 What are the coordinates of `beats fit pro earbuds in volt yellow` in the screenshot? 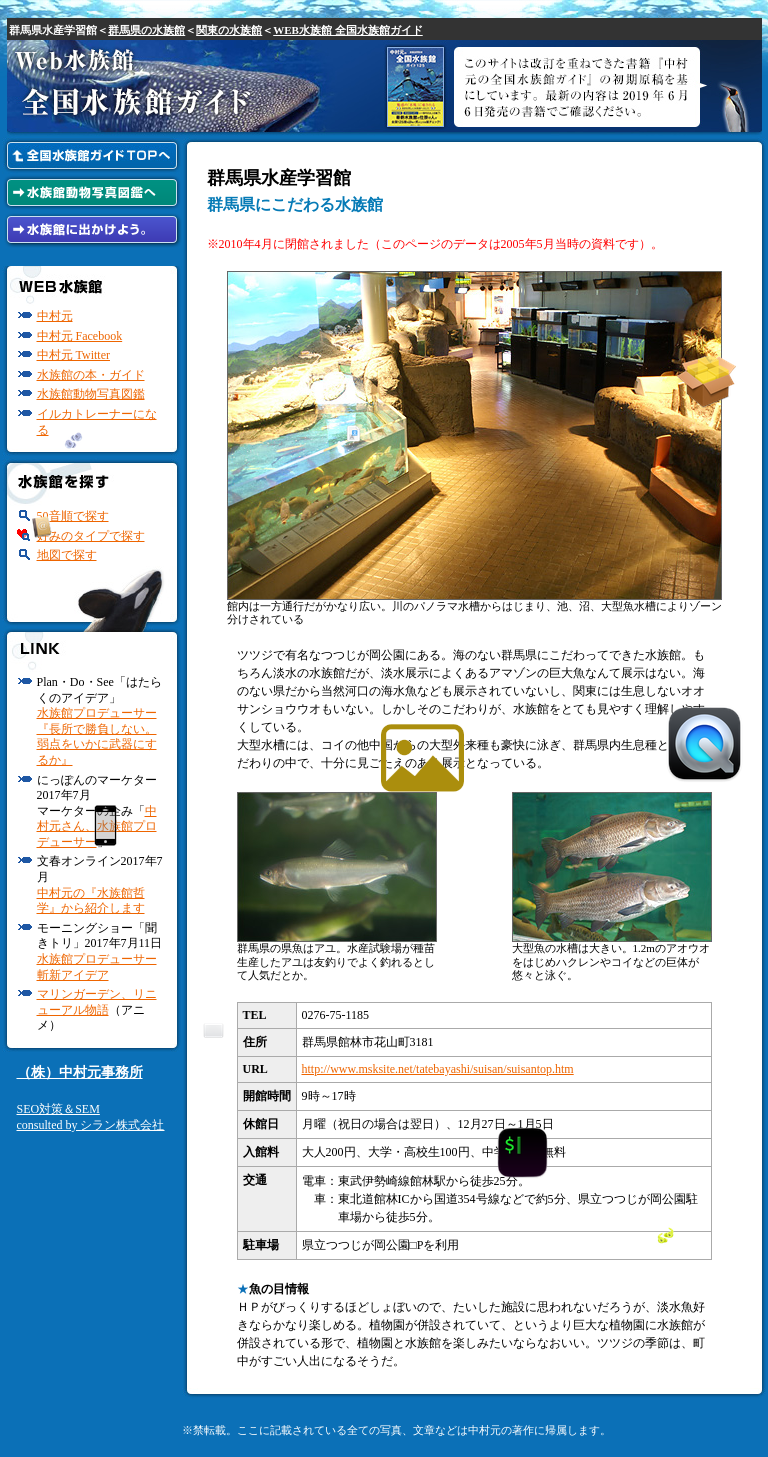 It's located at (665, 1235).